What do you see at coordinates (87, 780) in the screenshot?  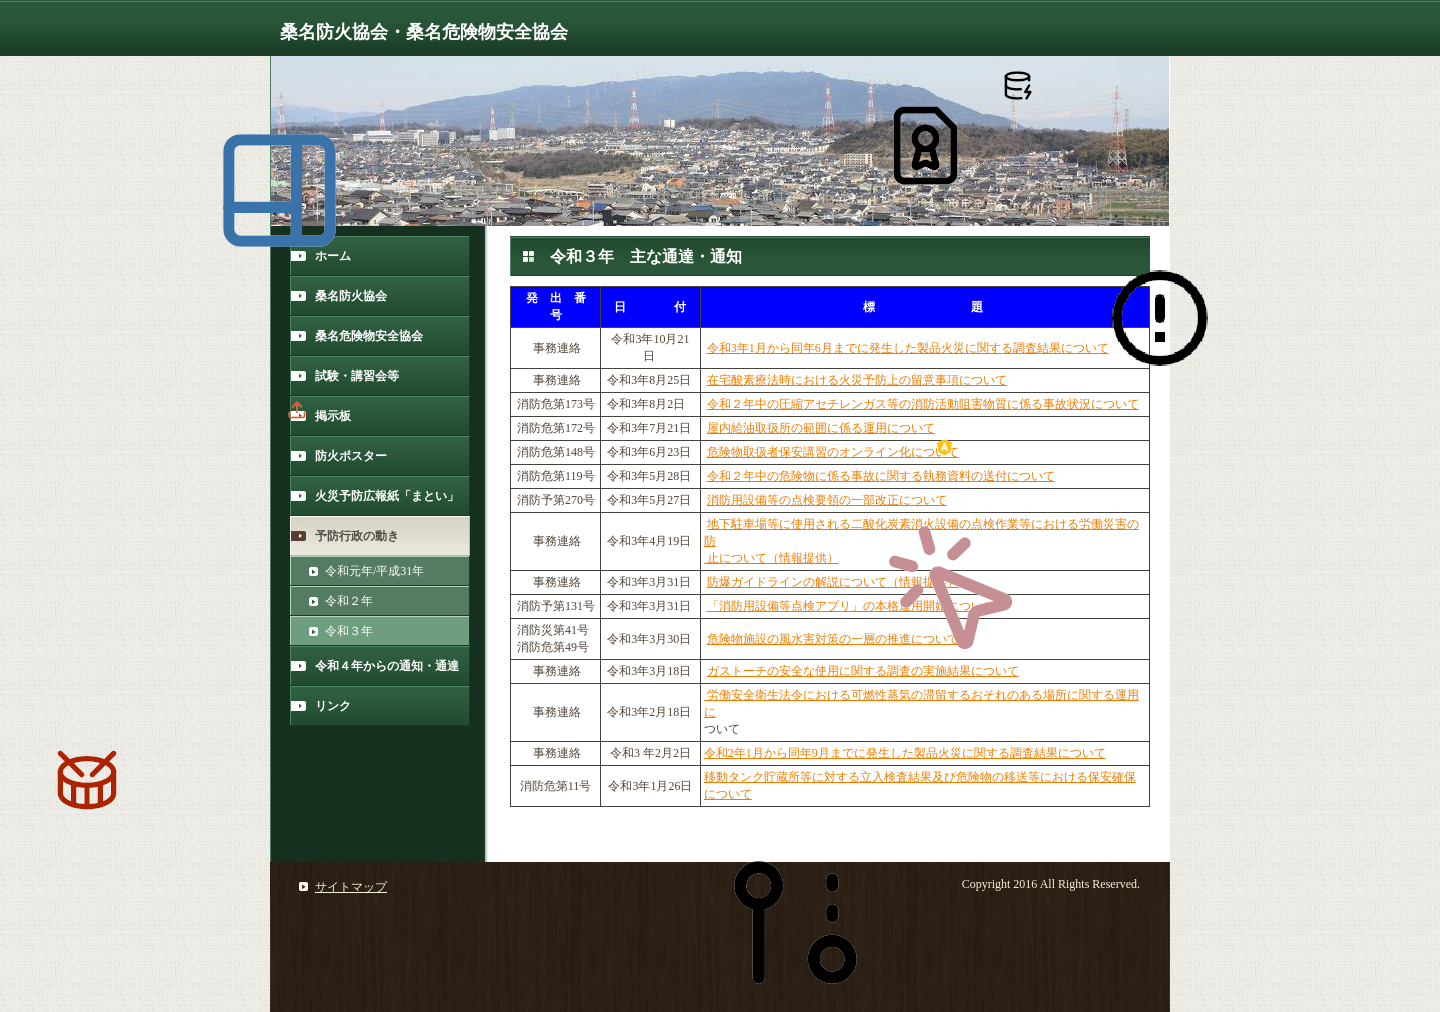 I see `access music or audio tools` at bounding box center [87, 780].